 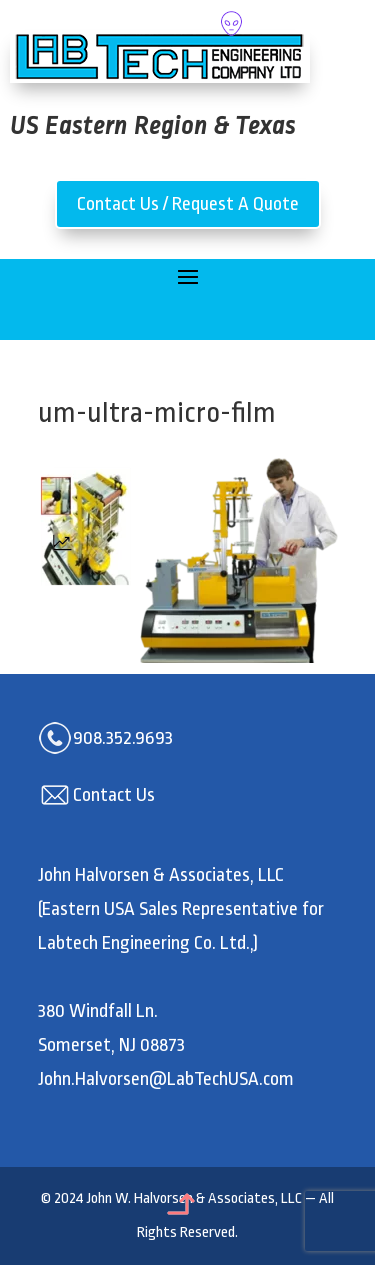 I want to click on redirect or branch off to a new path, so click(x=182, y=1205).